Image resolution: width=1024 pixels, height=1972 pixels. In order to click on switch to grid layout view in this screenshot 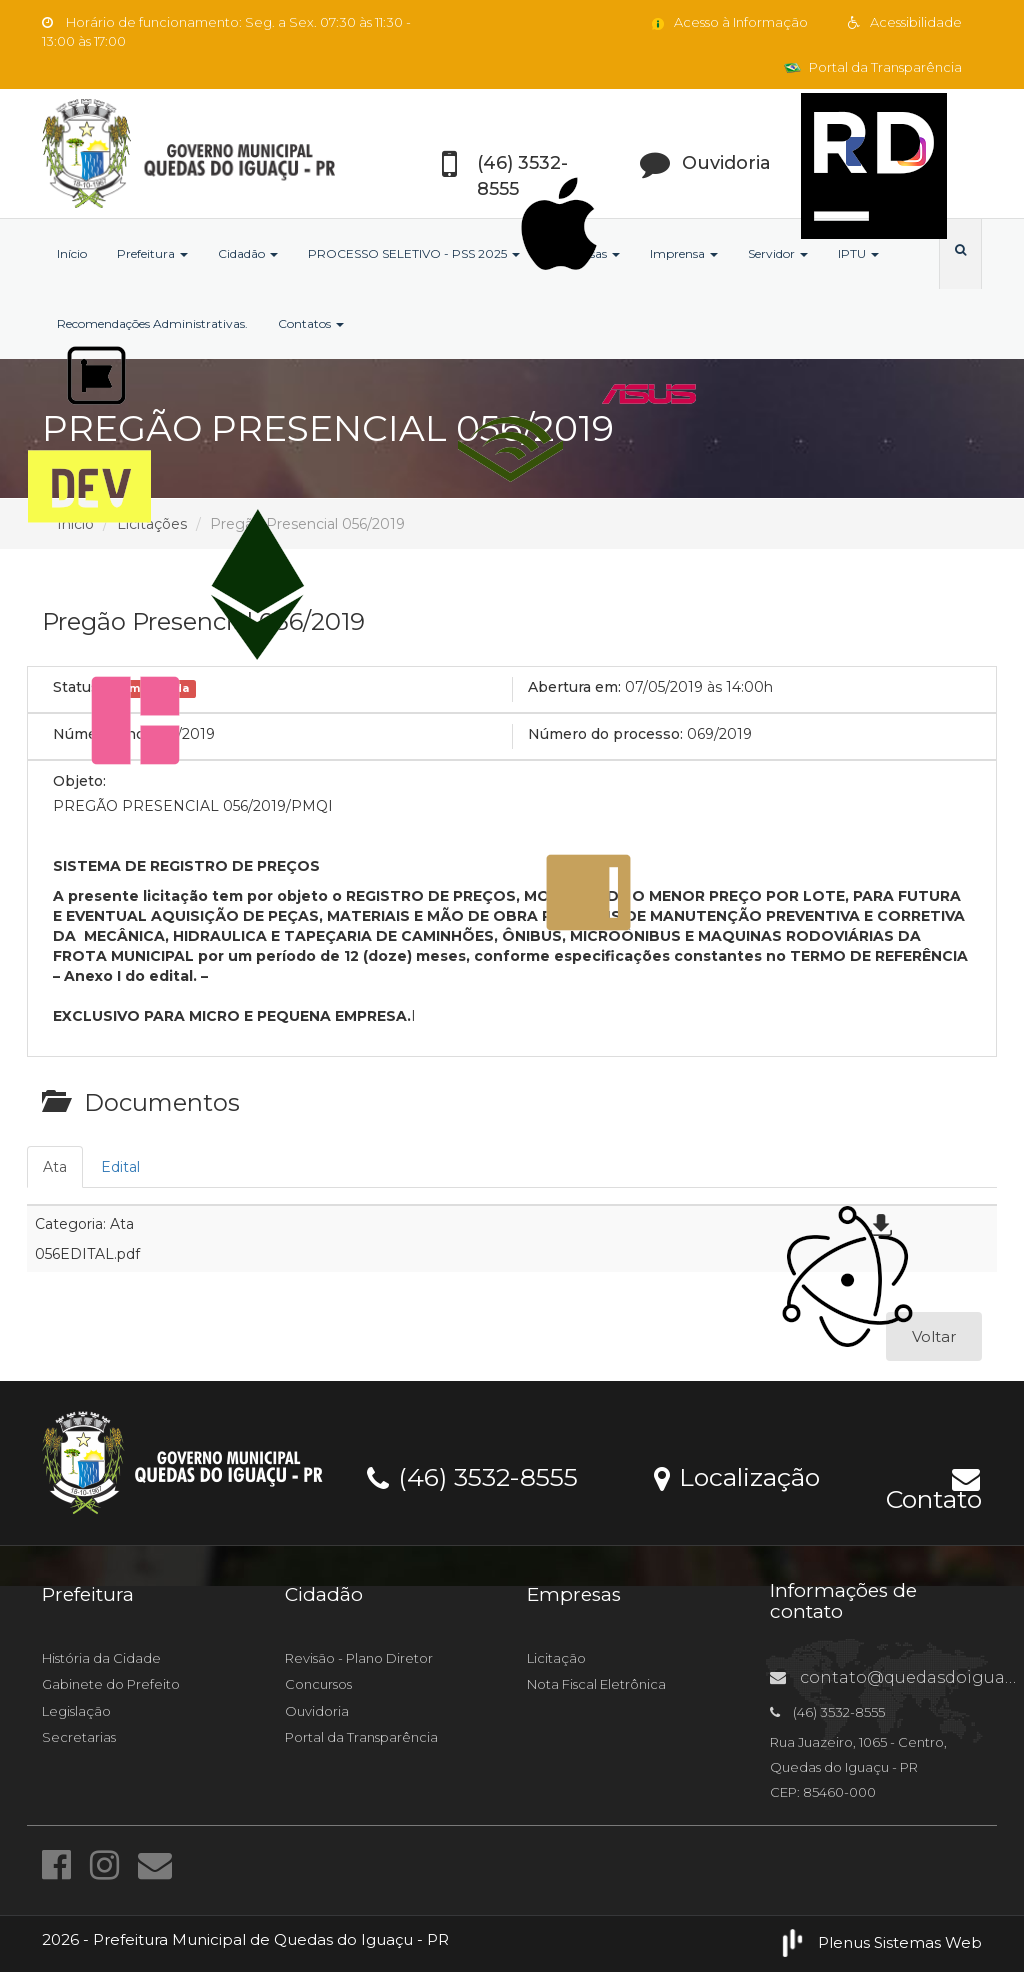, I will do `click(135, 720)`.